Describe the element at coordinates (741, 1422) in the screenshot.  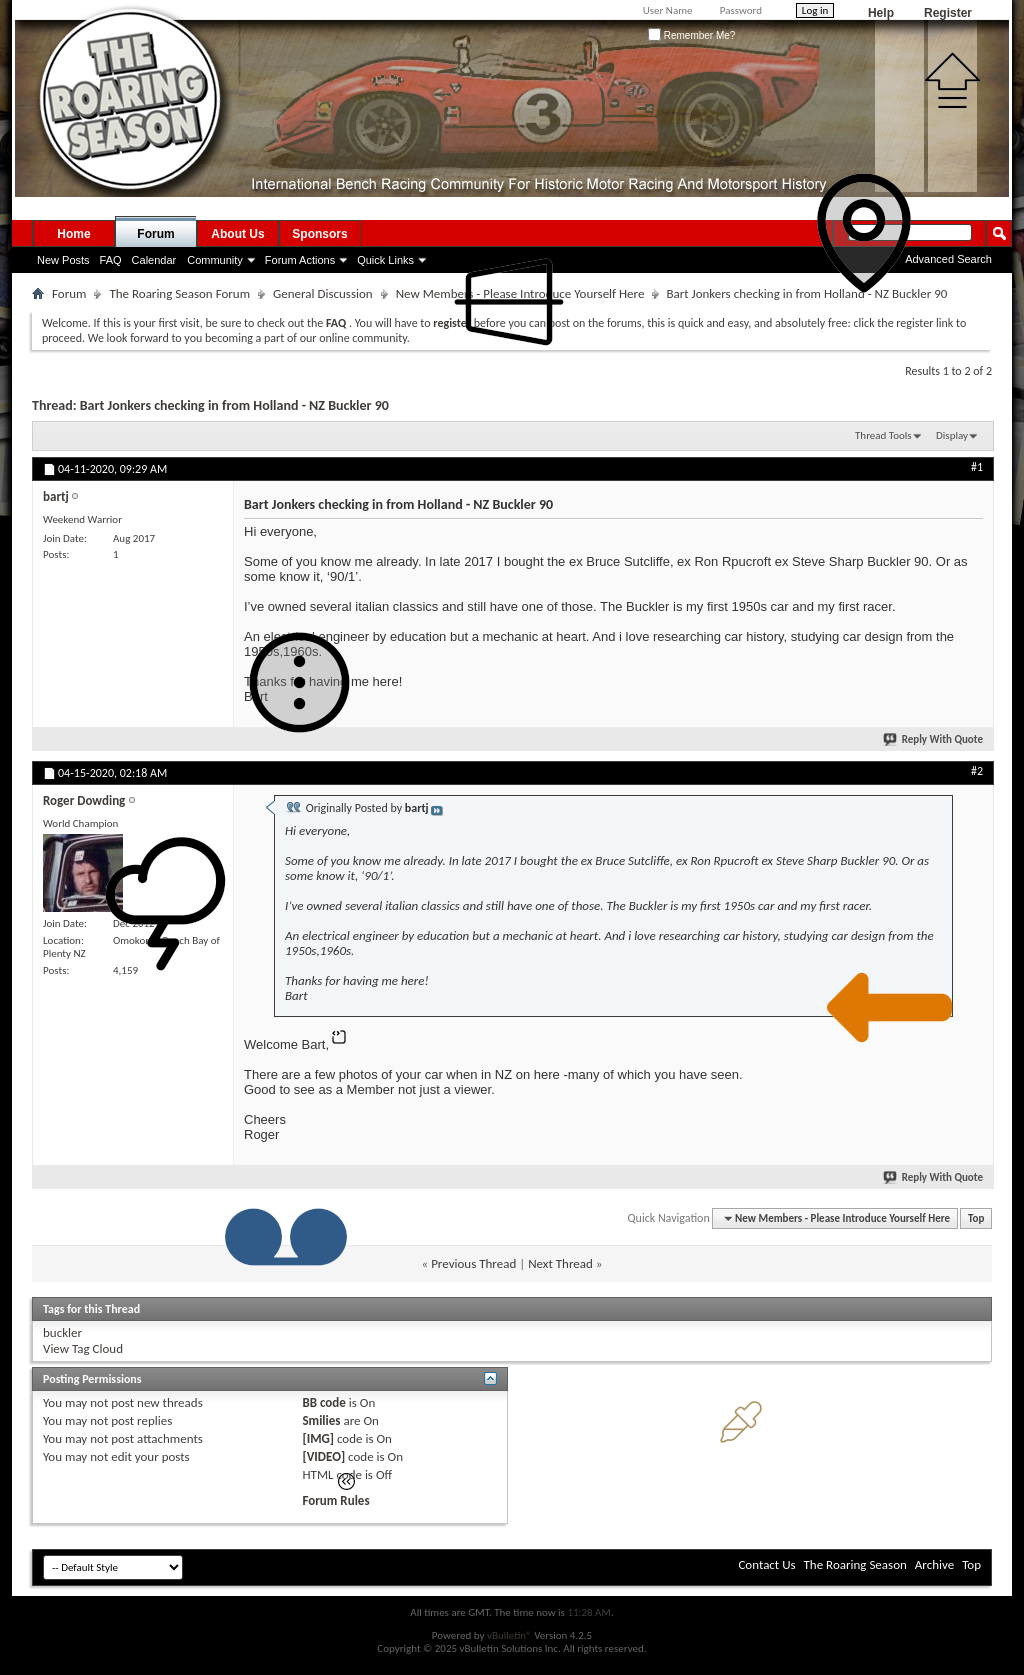
I see `sample a color from the canvas` at that location.